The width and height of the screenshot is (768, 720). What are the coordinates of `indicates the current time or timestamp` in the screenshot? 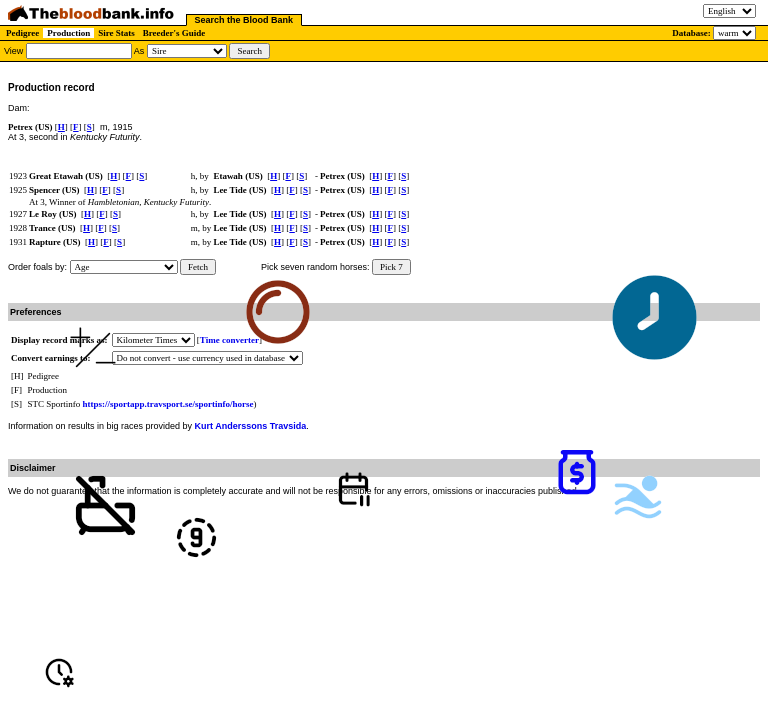 It's located at (654, 317).